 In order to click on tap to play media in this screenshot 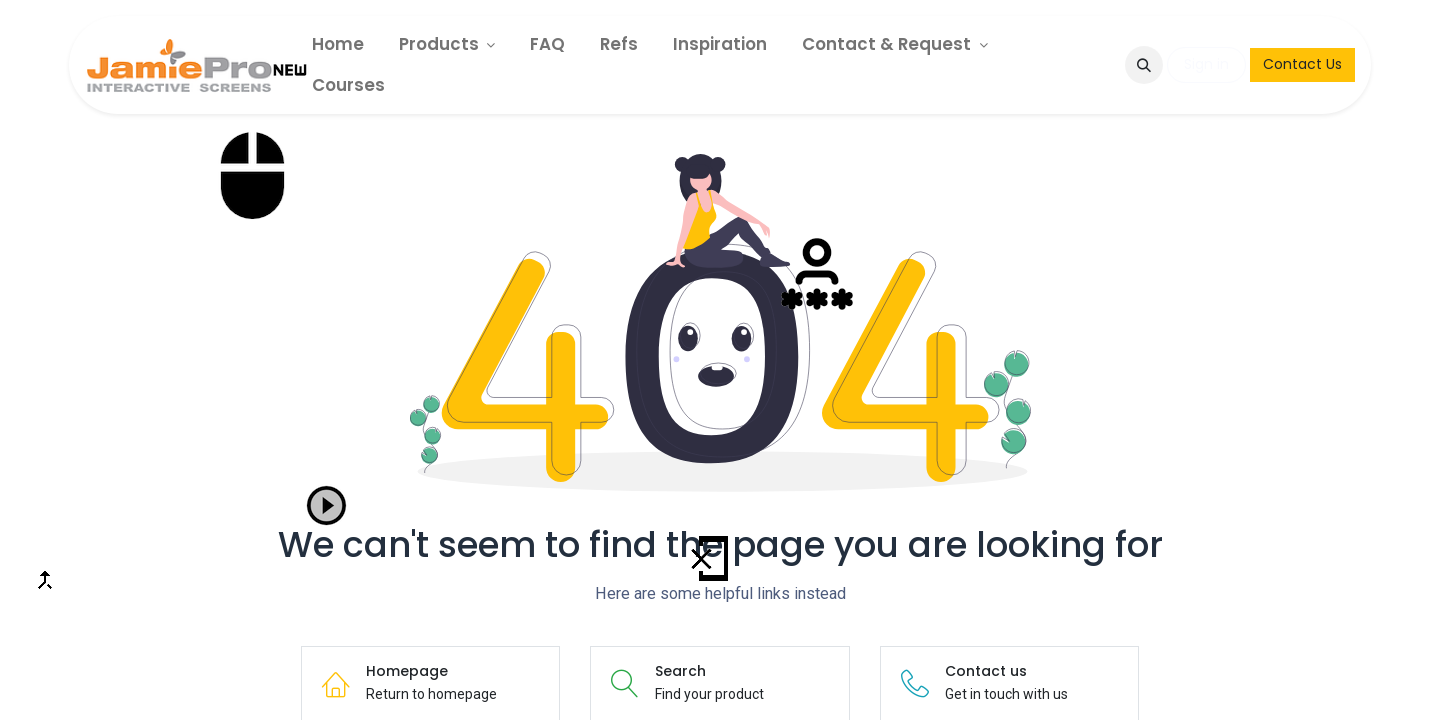, I will do `click(326, 505)`.